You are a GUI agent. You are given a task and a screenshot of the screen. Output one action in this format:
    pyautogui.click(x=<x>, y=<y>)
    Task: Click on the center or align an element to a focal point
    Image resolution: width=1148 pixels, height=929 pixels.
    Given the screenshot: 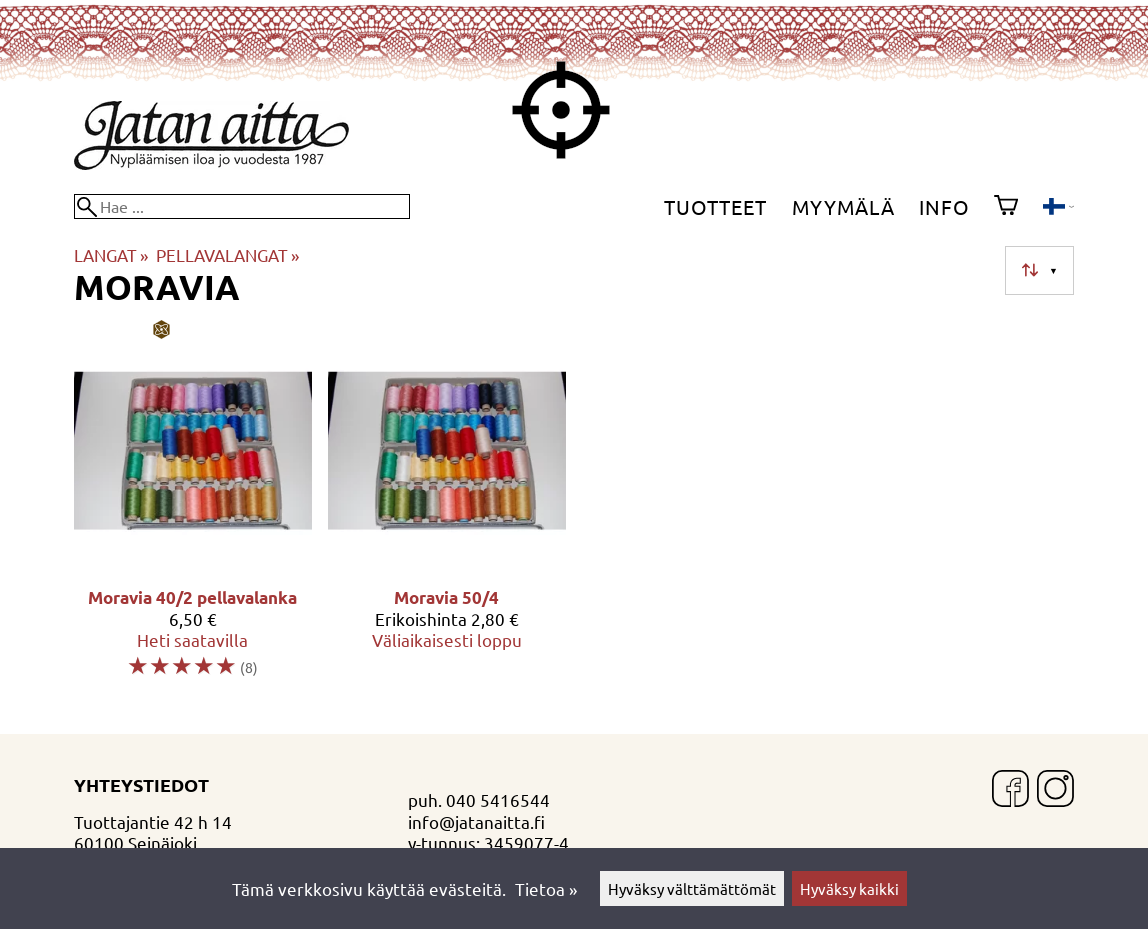 What is the action you would take?
    pyautogui.click(x=561, y=110)
    